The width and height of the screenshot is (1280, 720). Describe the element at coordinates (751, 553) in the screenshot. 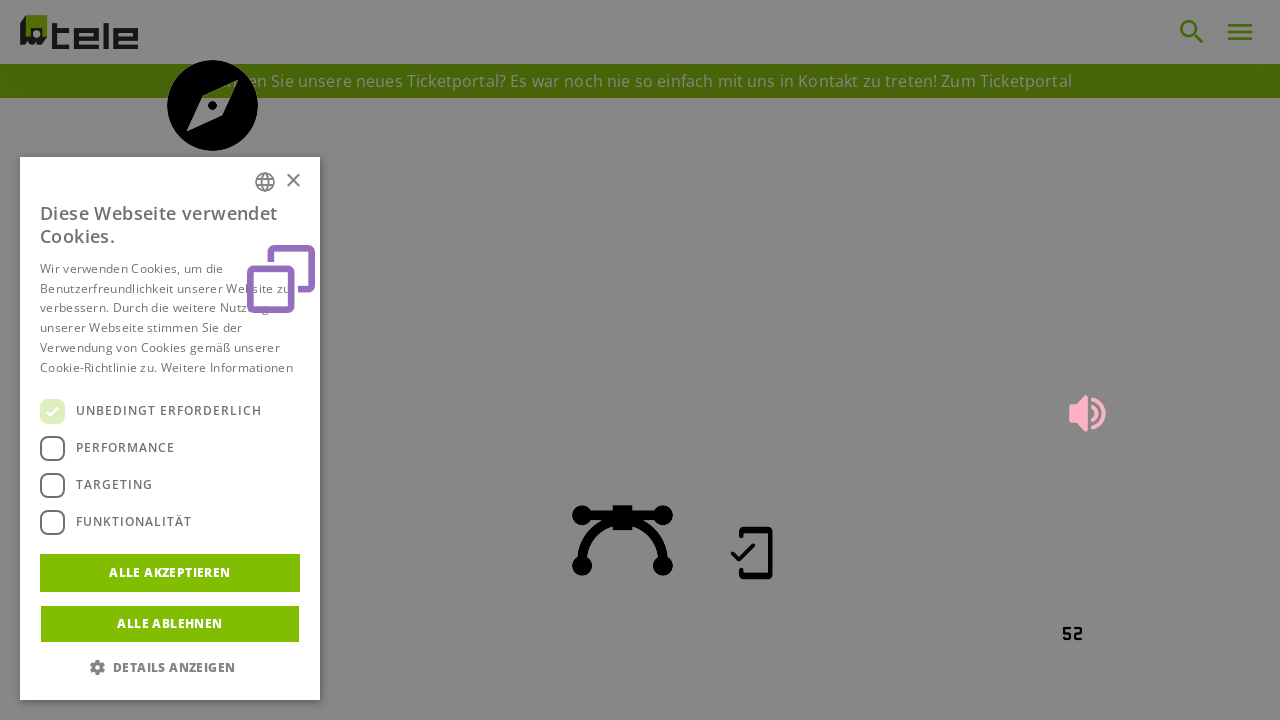

I see `indicates mobile-friendly or responsive design` at that location.